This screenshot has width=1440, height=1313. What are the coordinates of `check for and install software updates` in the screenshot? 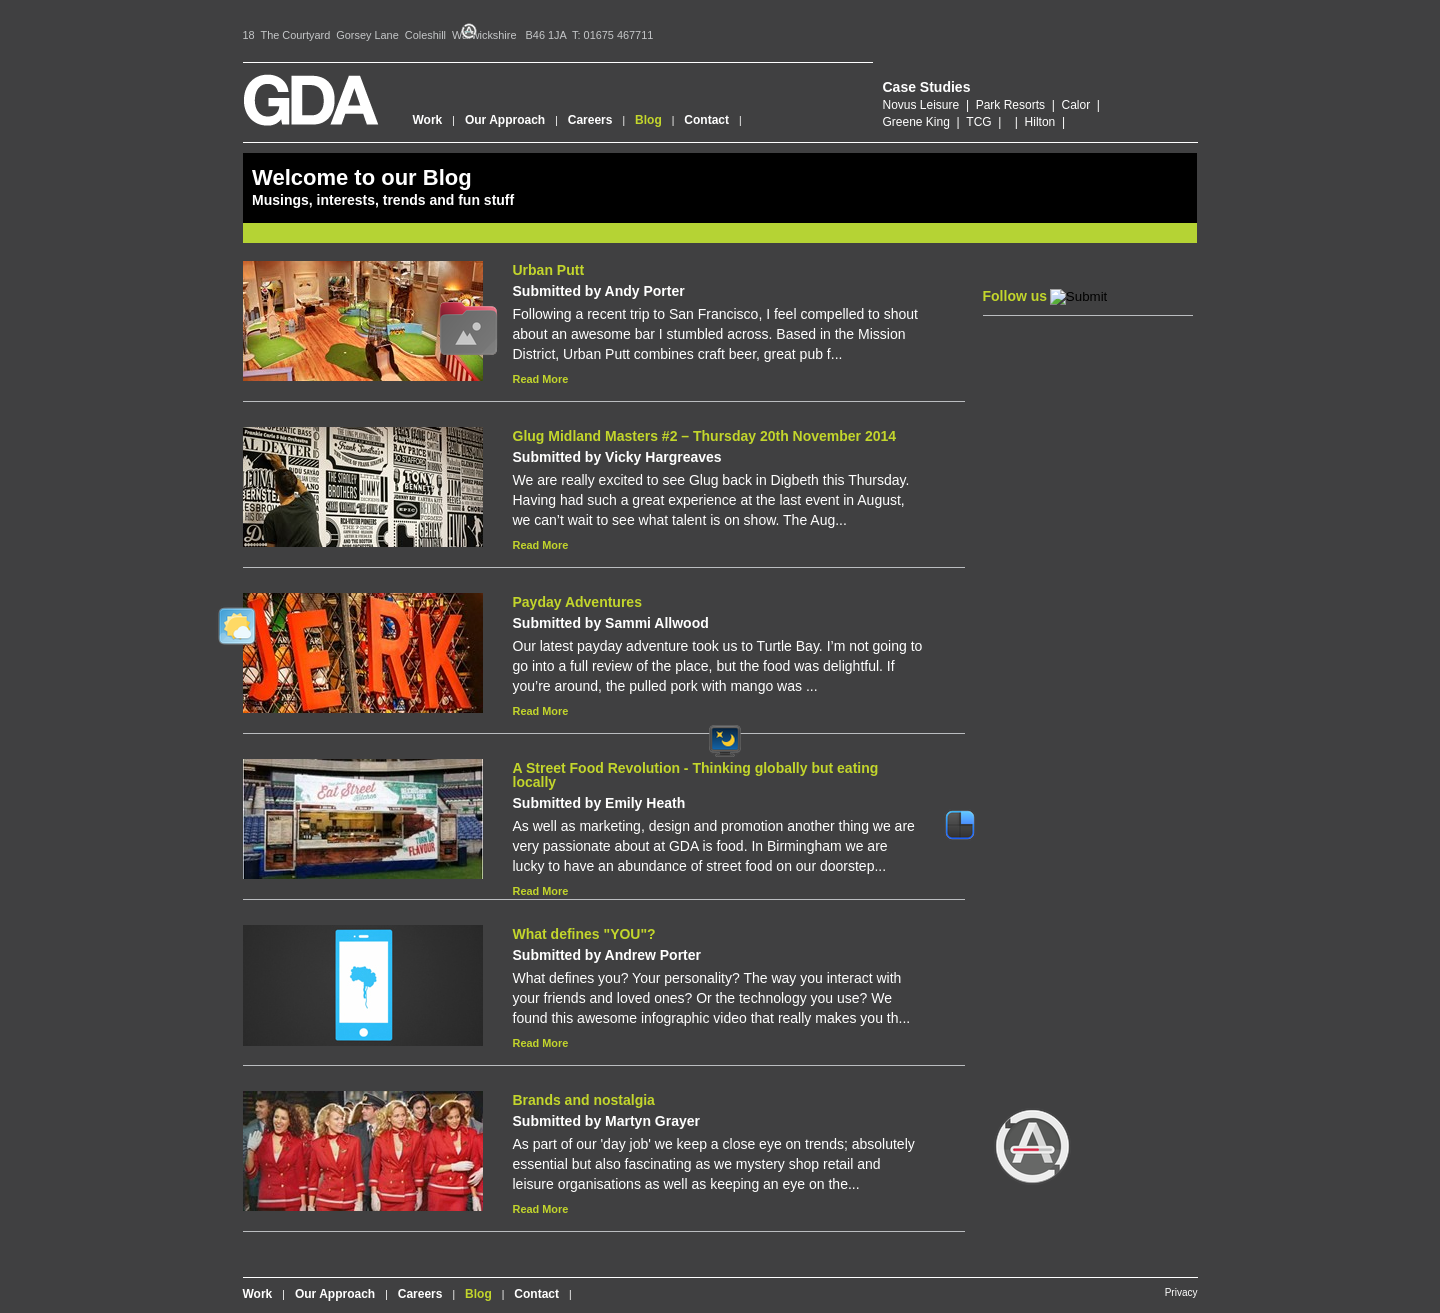 It's located at (469, 31).